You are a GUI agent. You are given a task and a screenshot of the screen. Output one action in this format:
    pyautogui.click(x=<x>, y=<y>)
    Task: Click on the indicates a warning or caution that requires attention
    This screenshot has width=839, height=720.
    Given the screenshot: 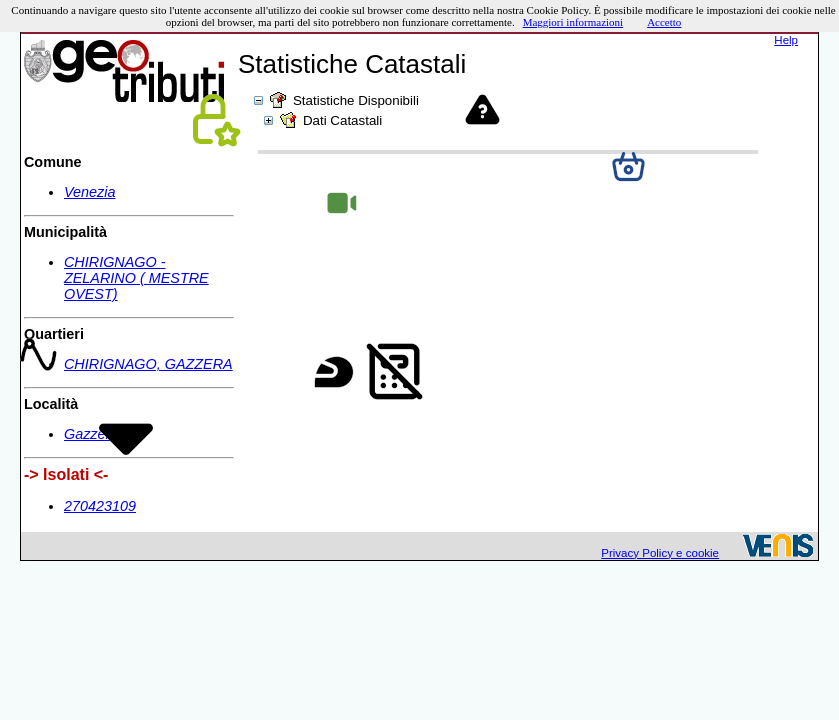 What is the action you would take?
    pyautogui.click(x=482, y=110)
    